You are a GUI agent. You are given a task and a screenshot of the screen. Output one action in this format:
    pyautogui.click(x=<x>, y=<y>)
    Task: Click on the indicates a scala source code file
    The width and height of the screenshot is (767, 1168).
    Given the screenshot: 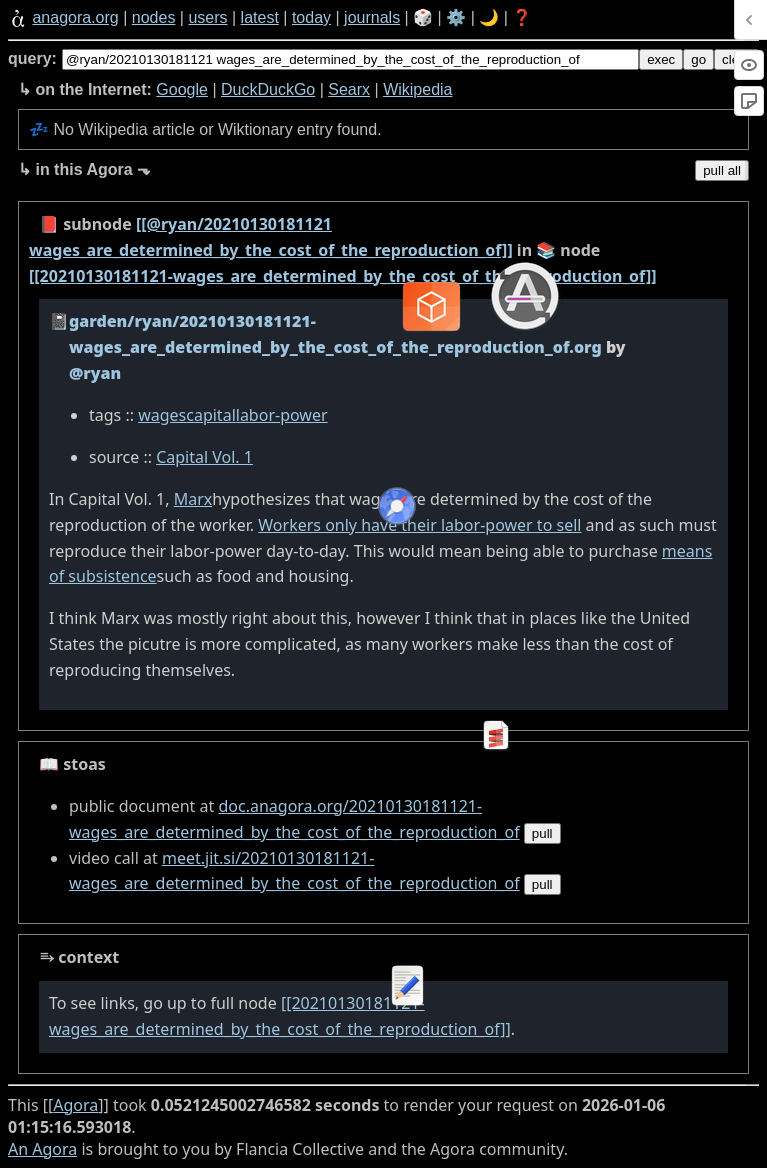 What is the action you would take?
    pyautogui.click(x=496, y=735)
    